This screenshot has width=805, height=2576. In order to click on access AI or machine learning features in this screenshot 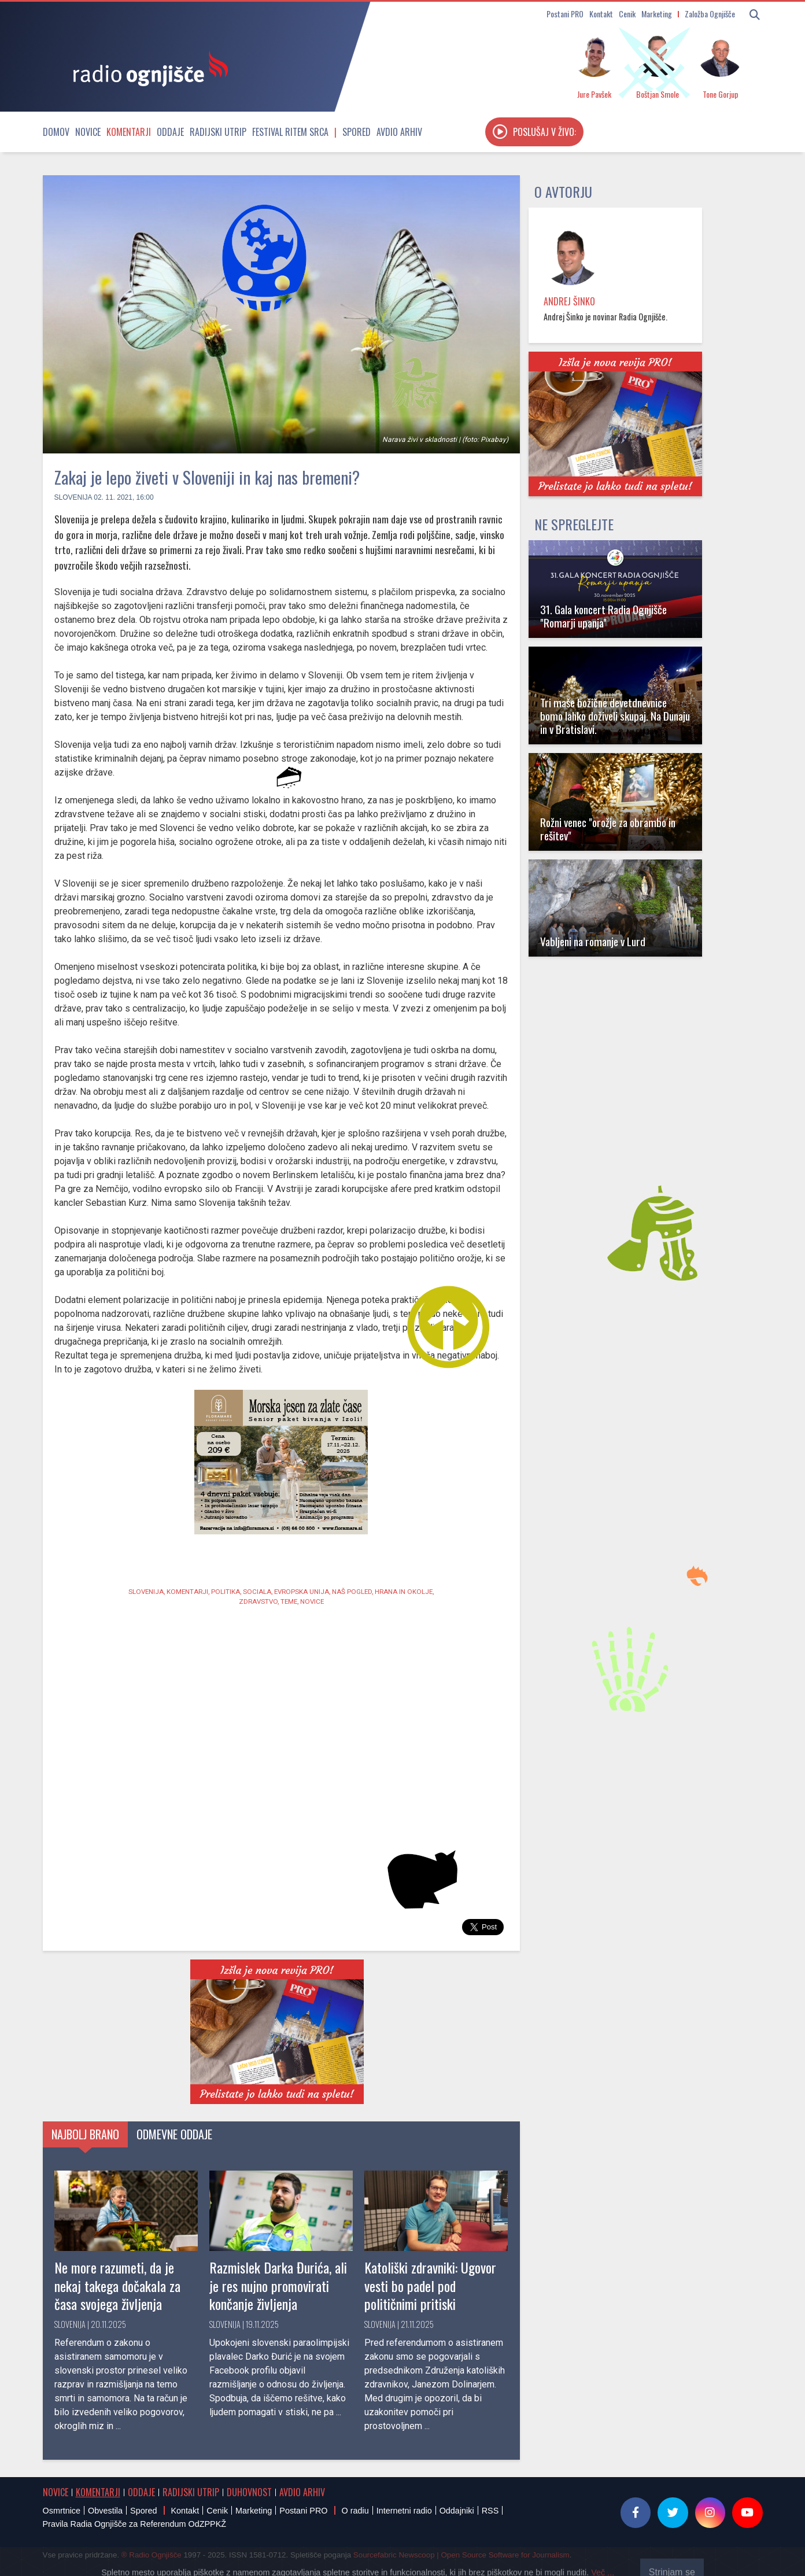, I will do `click(264, 258)`.